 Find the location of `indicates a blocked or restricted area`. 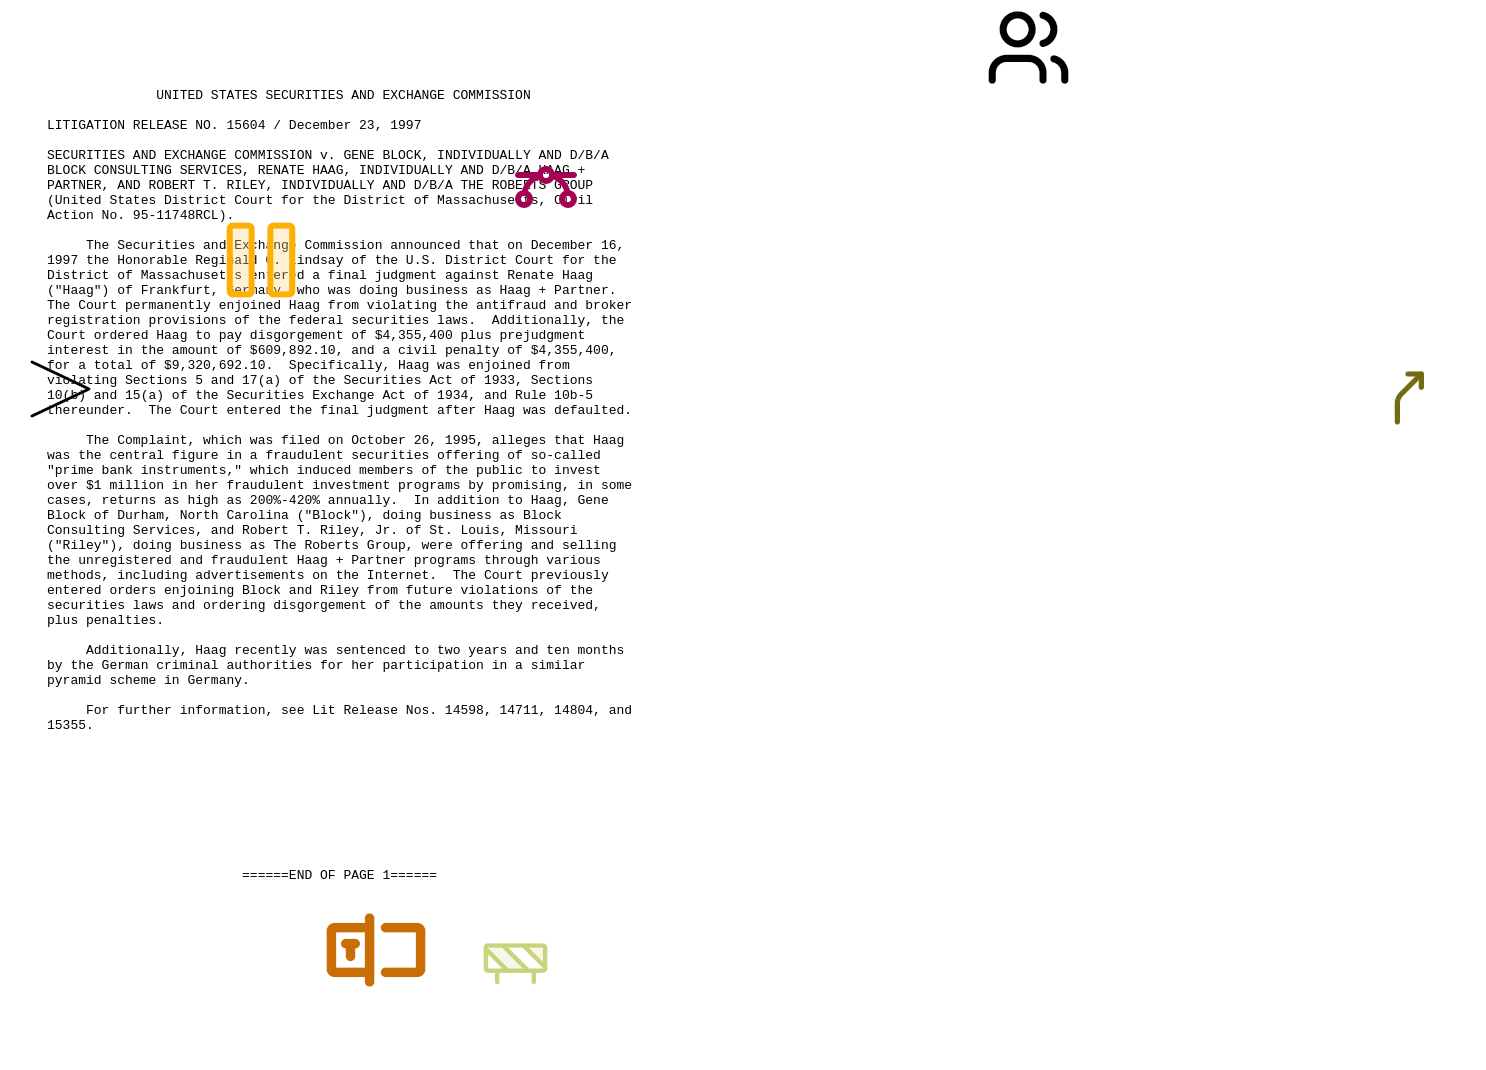

indicates a blocked or restricted area is located at coordinates (515, 961).